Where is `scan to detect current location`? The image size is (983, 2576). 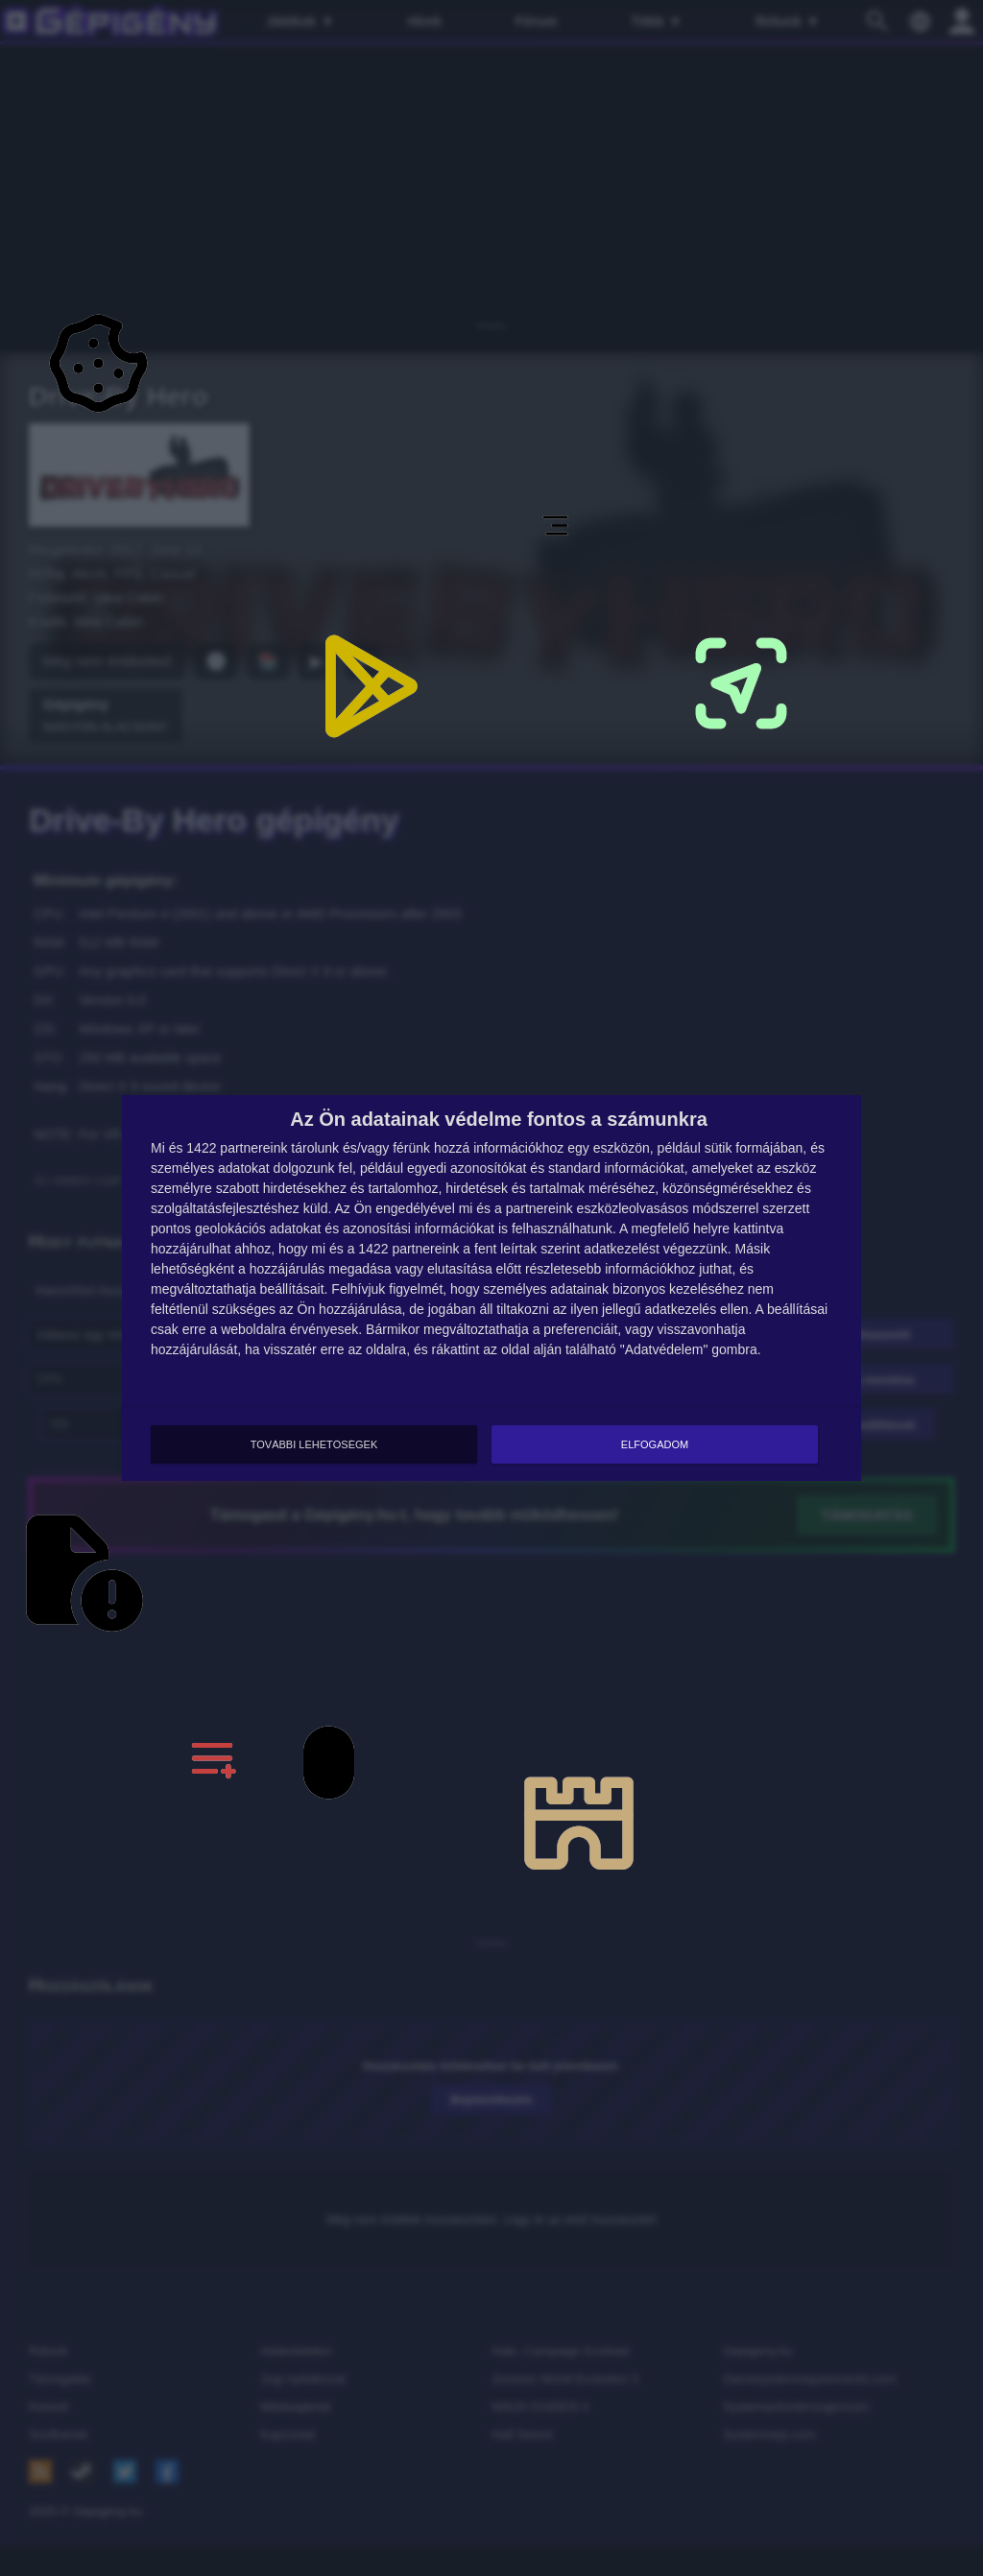 scan to detect current location is located at coordinates (741, 683).